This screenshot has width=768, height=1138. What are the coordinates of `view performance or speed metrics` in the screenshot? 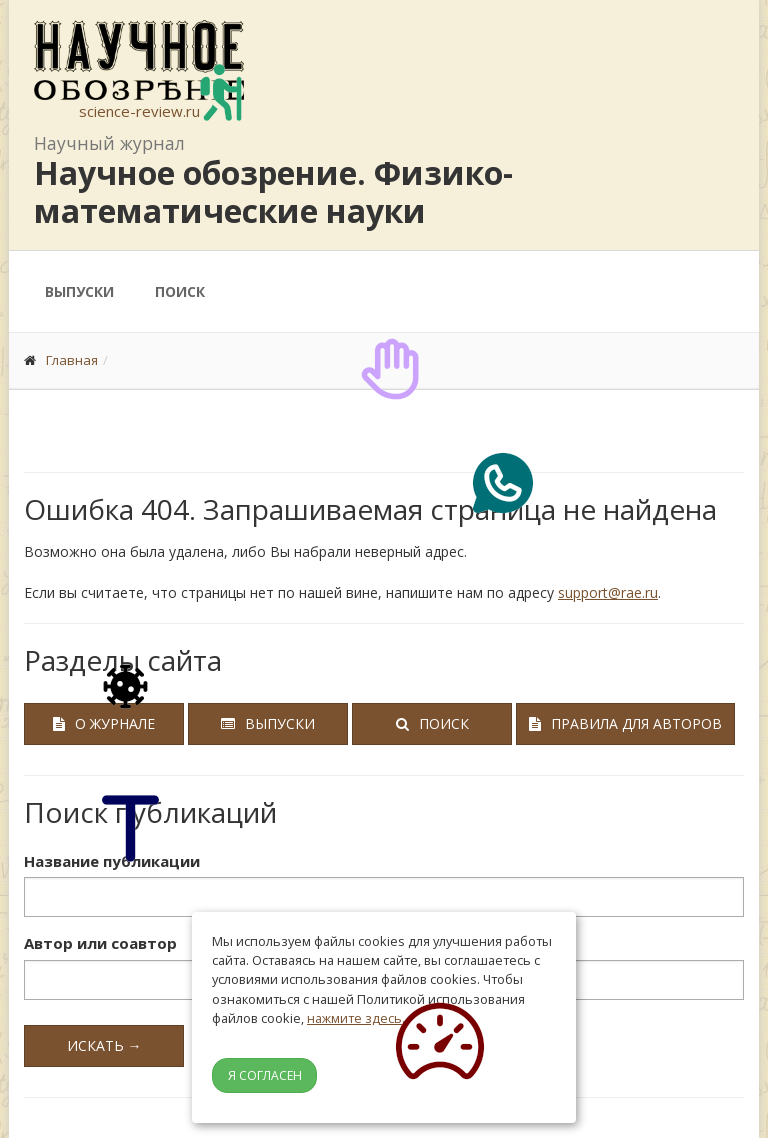 It's located at (440, 1041).